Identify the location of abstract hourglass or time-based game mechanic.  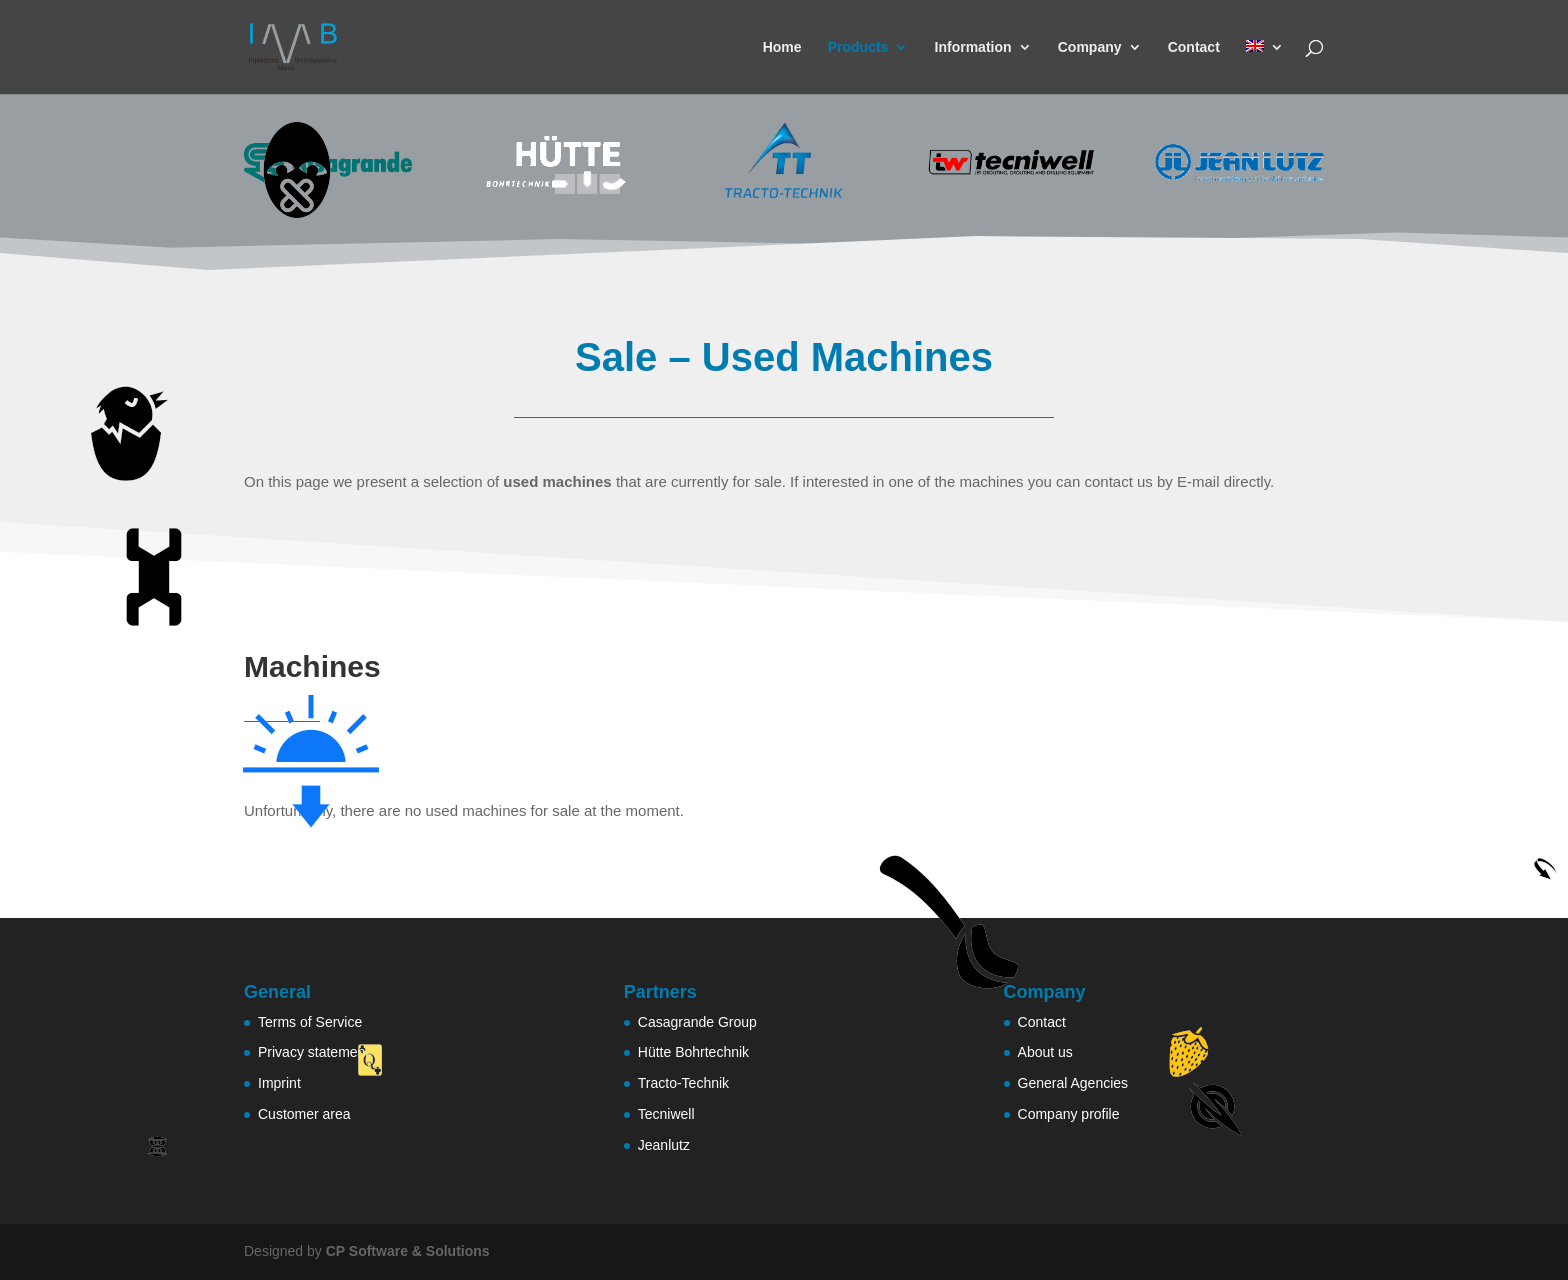
(157, 1146).